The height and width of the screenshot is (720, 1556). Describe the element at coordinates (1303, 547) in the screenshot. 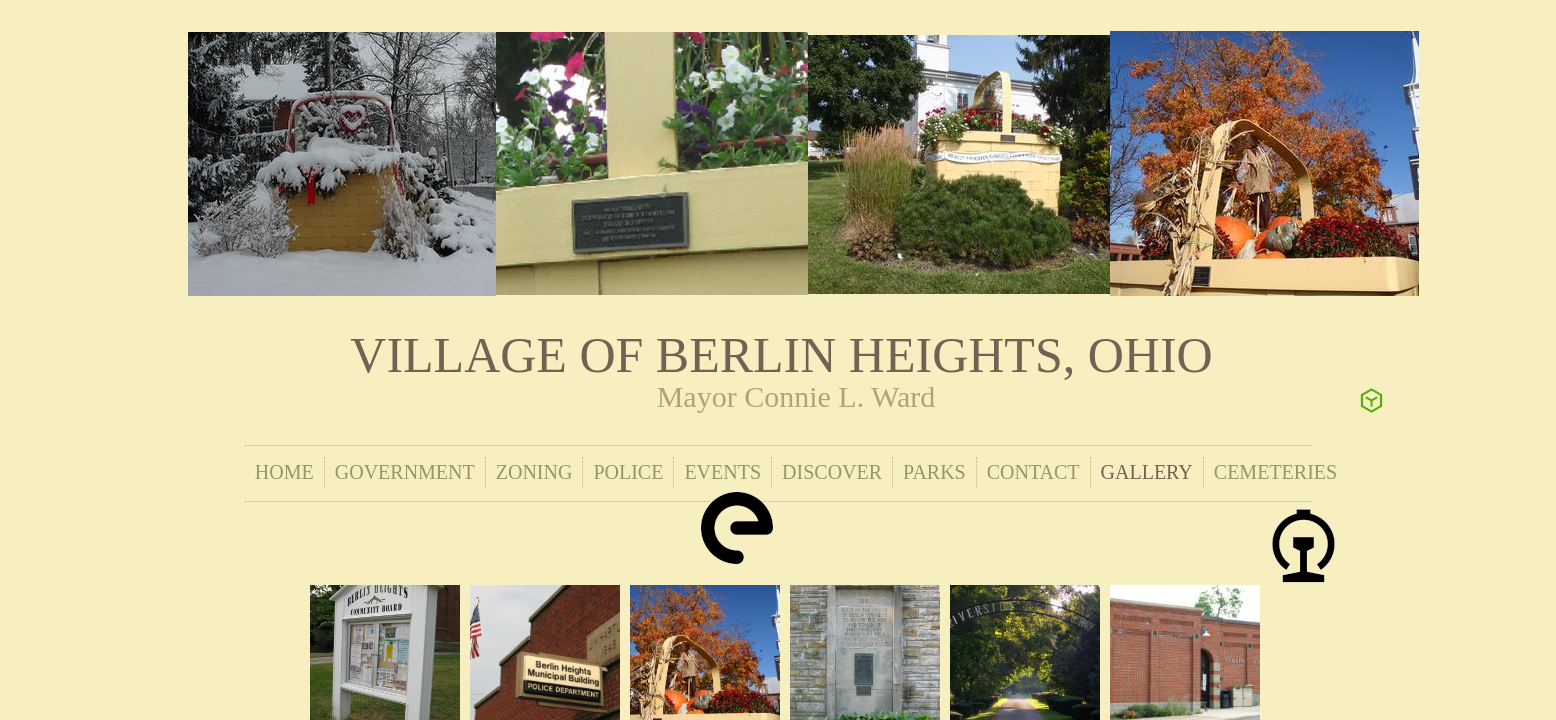

I see `china railway logo` at that location.